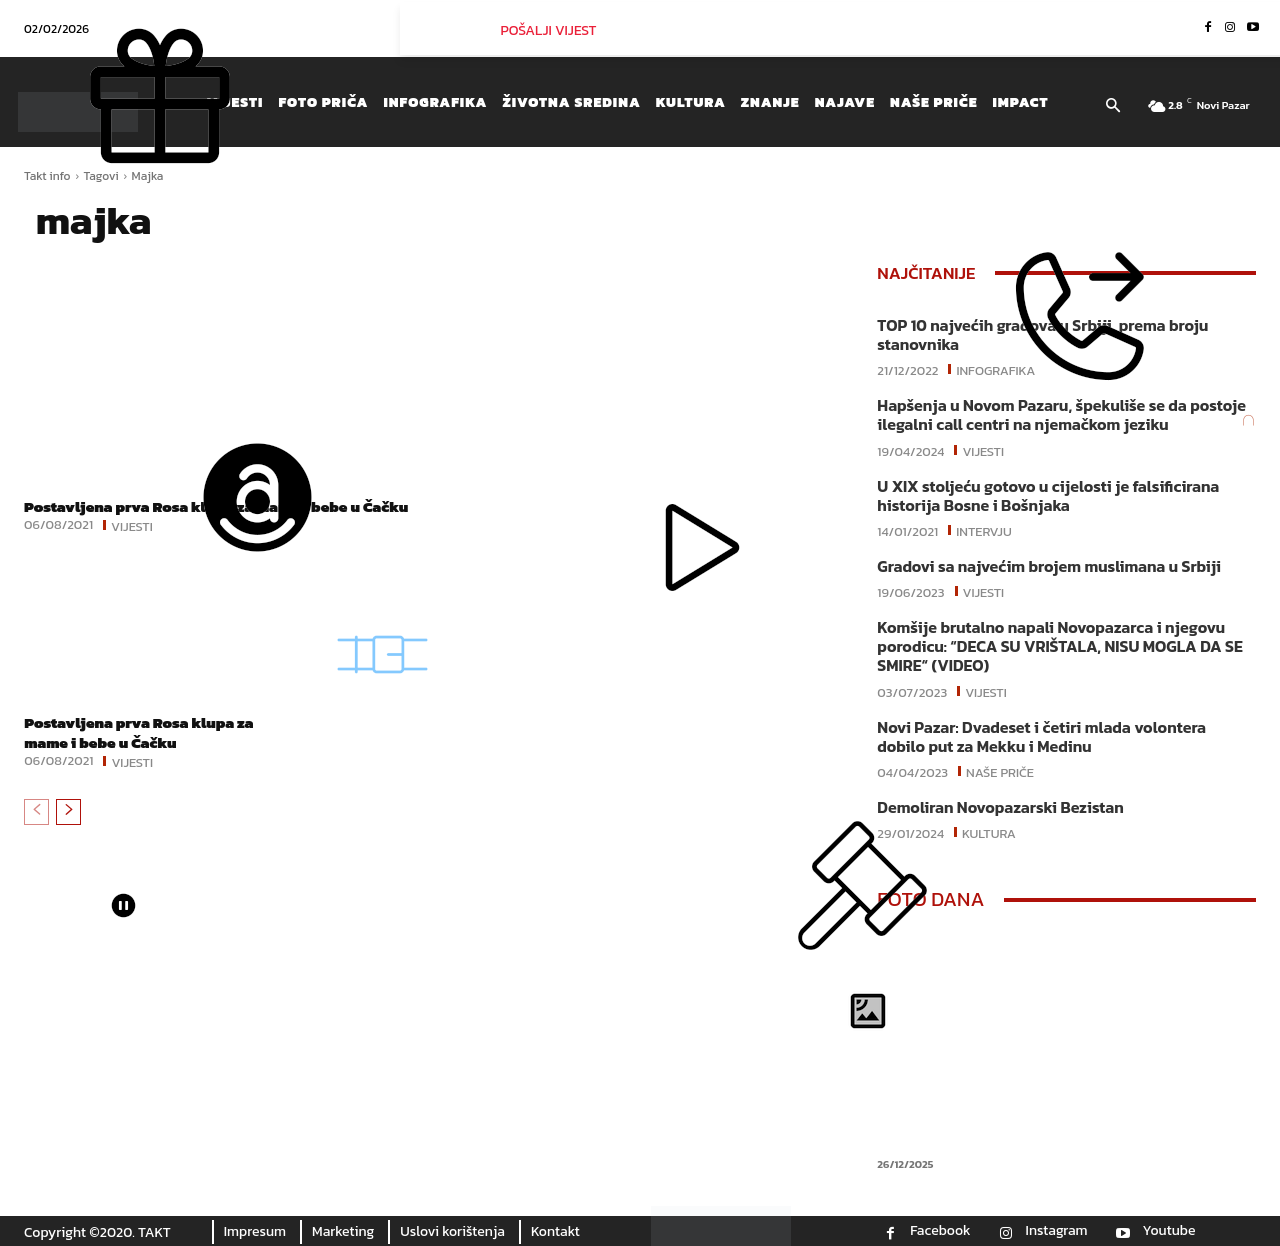  I want to click on play media or video content, so click(692, 547).